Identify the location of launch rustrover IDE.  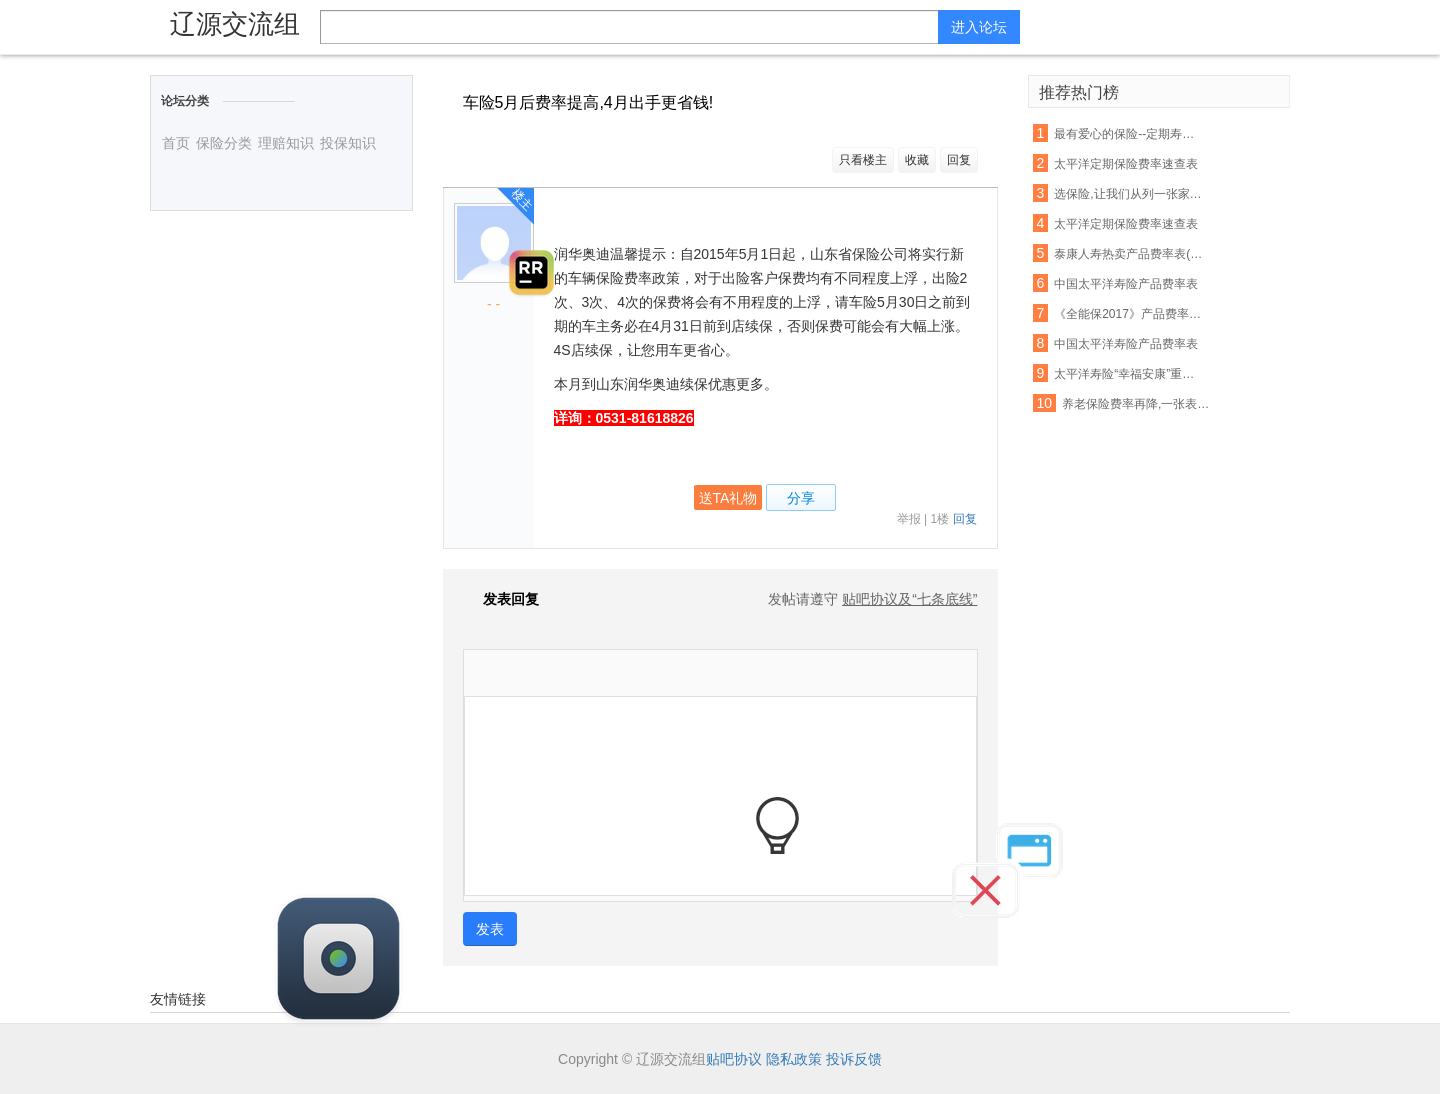
(531, 272).